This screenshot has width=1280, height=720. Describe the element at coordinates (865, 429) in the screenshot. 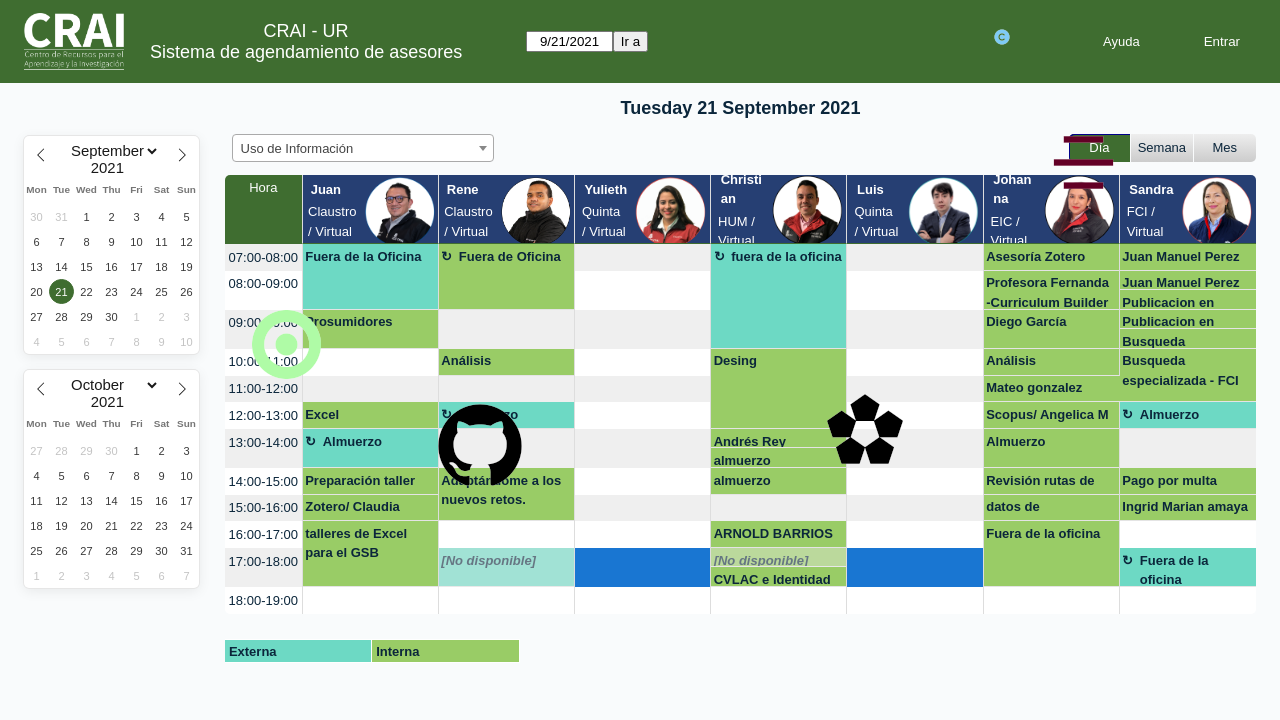

I see `rootssage app or service logo` at that location.